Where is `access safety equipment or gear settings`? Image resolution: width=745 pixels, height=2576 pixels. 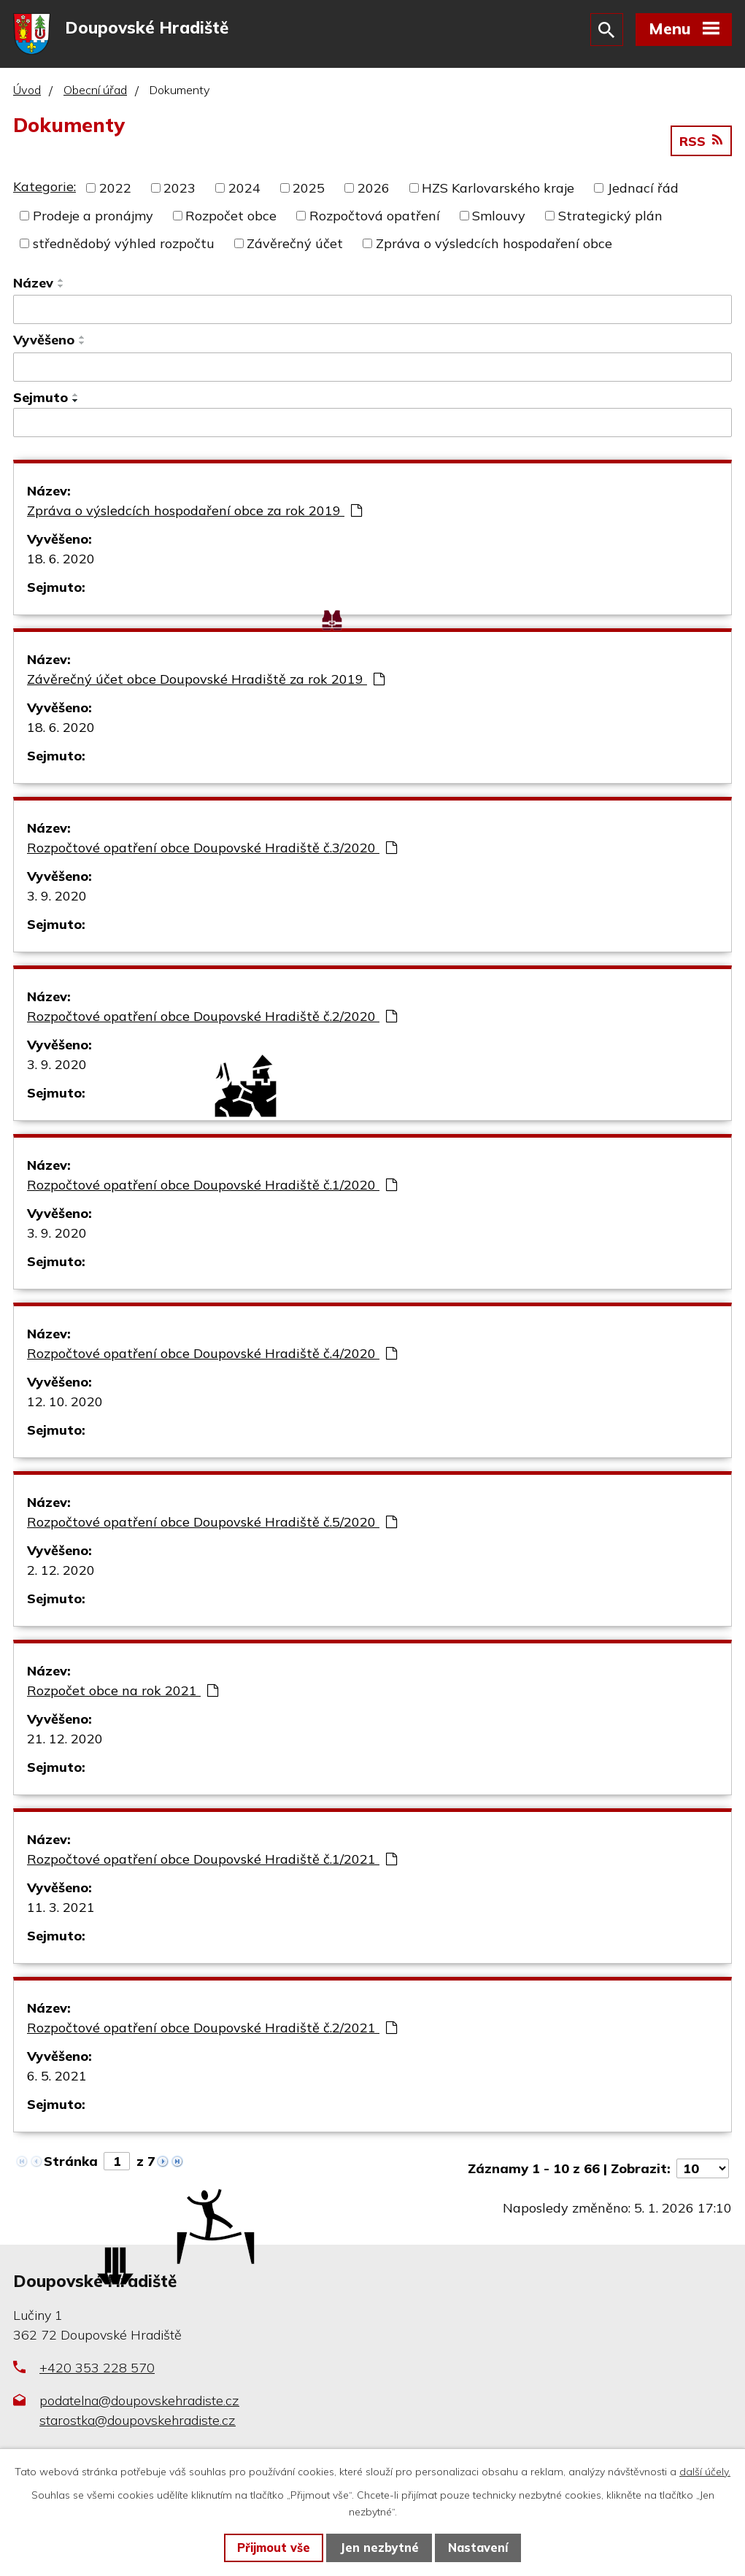 access safety equipment or gear settings is located at coordinates (332, 620).